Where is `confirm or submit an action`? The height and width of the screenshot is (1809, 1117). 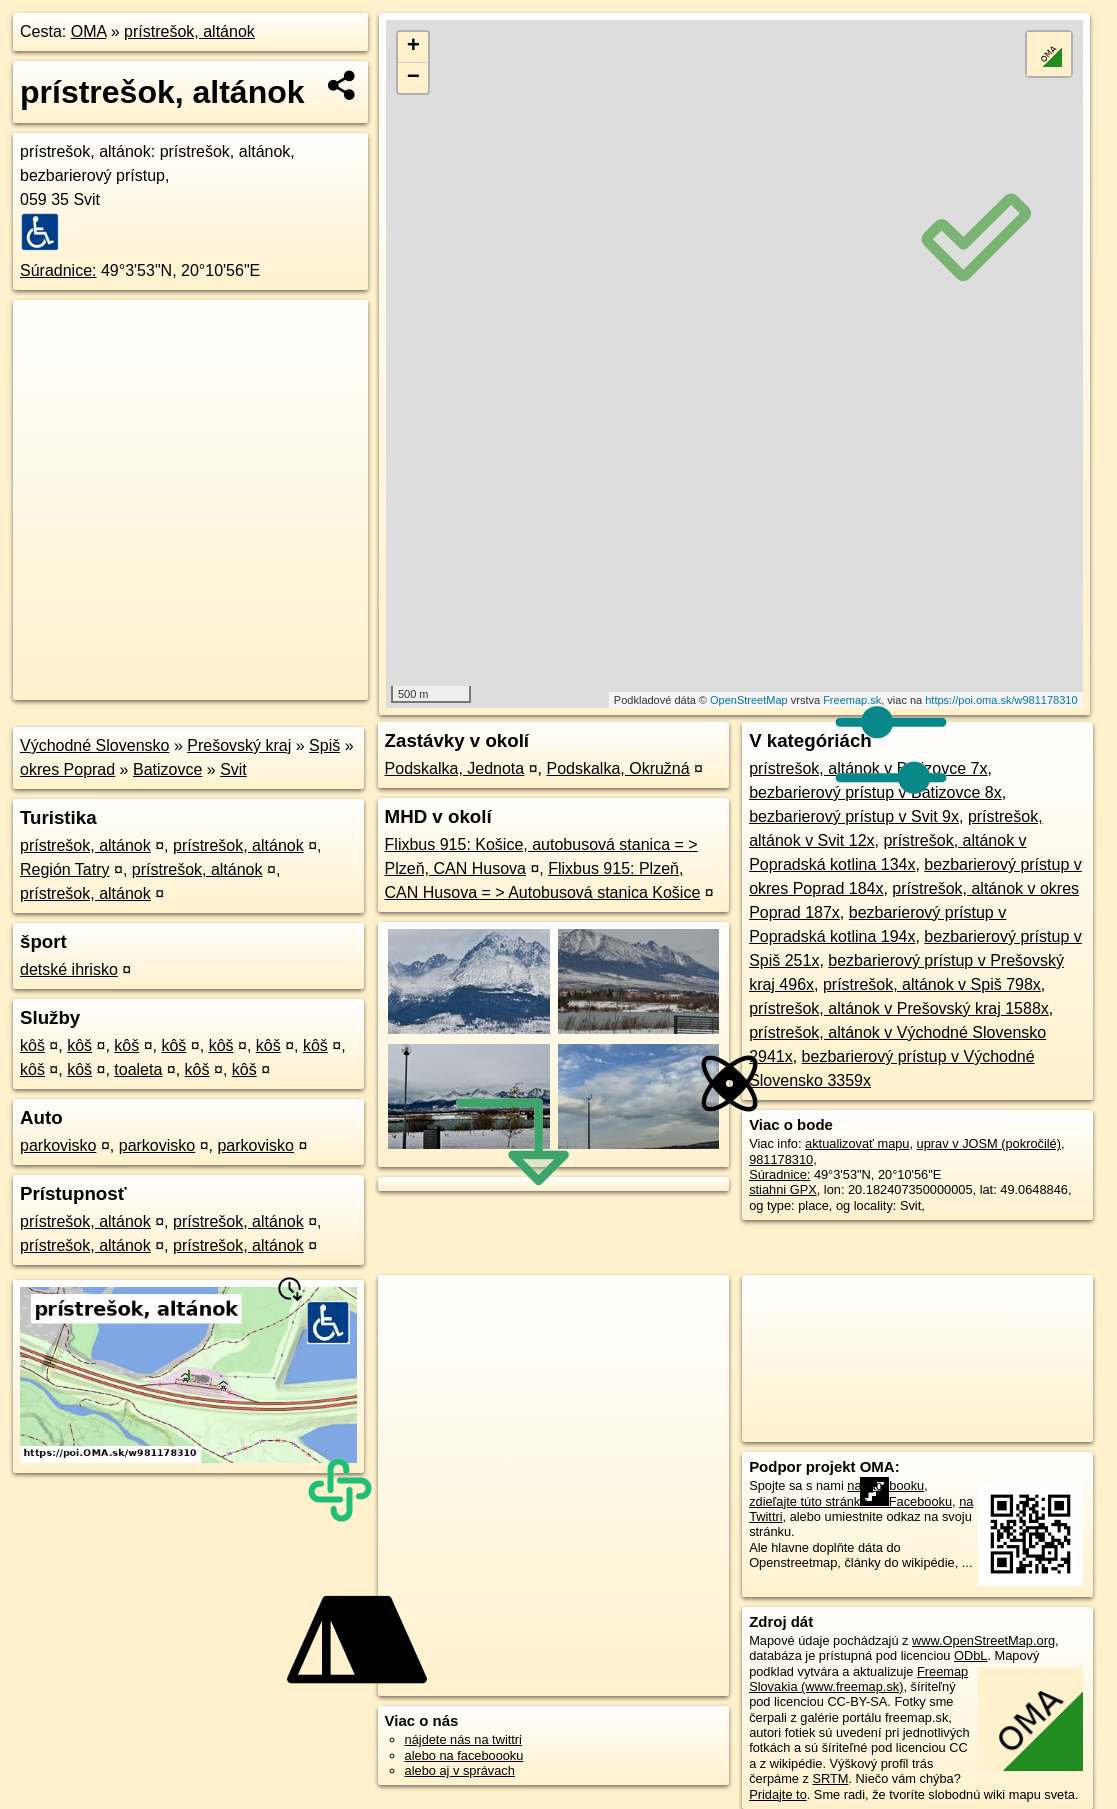
confirm or submit an action is located at coordinates (974, 235).